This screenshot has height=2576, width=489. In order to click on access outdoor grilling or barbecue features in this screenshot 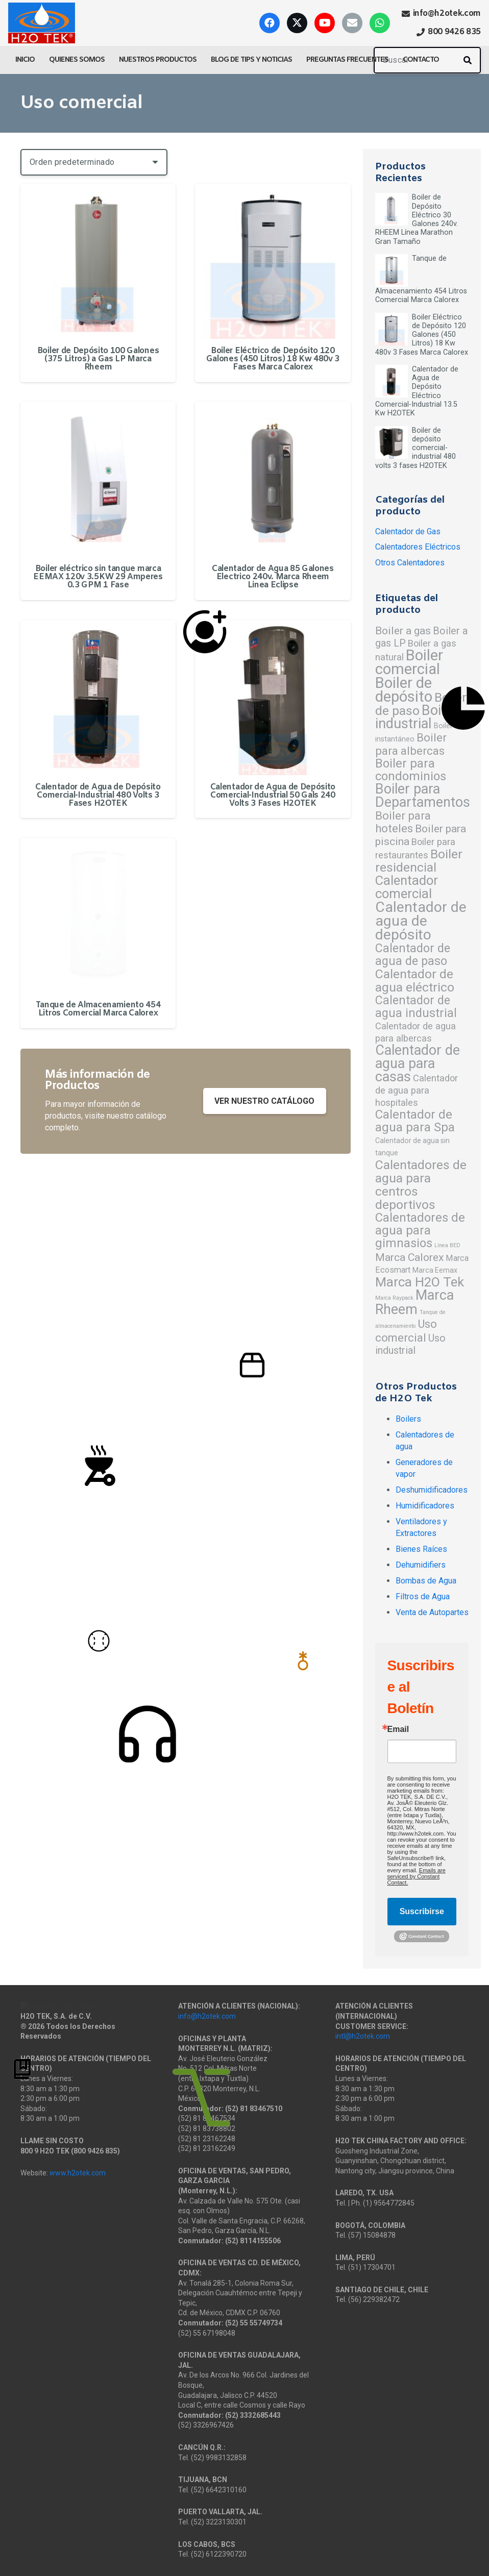, I will do `click(99, 1466)`.